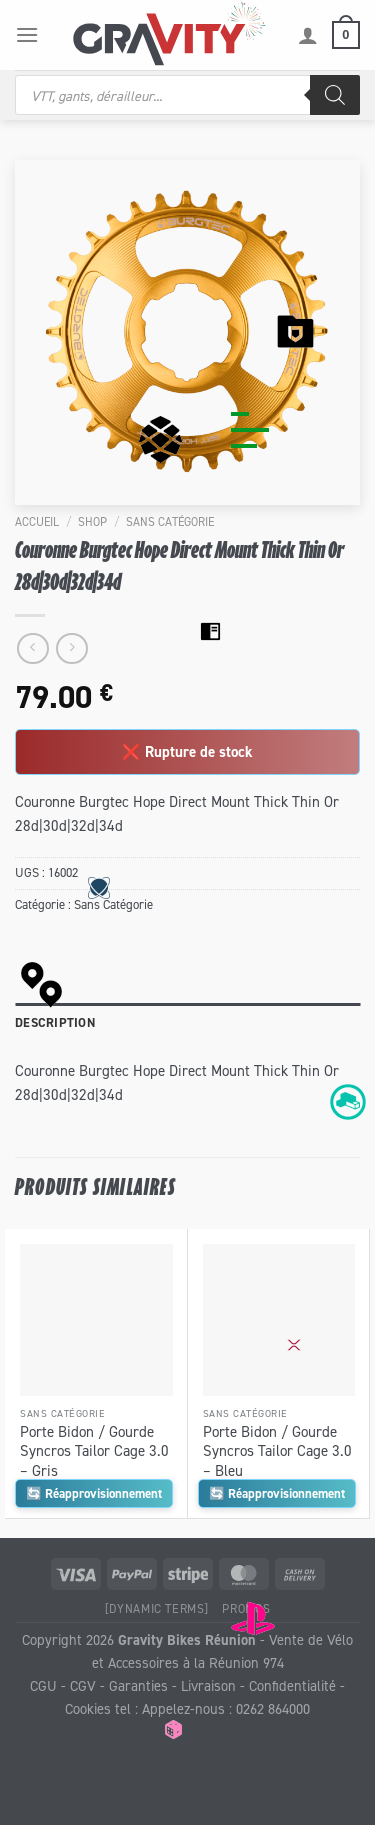 This screenshot has width=375, height=1825. I want to click on access protected or secure files, so click(295, 331).